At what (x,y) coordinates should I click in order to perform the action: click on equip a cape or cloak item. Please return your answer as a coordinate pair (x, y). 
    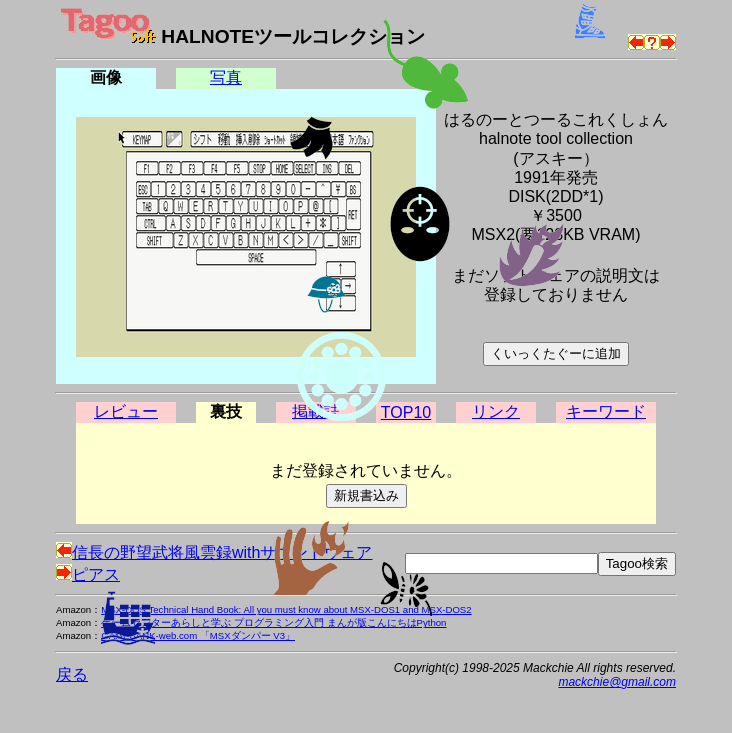
    Looking at the image, I should click on (311, 138).